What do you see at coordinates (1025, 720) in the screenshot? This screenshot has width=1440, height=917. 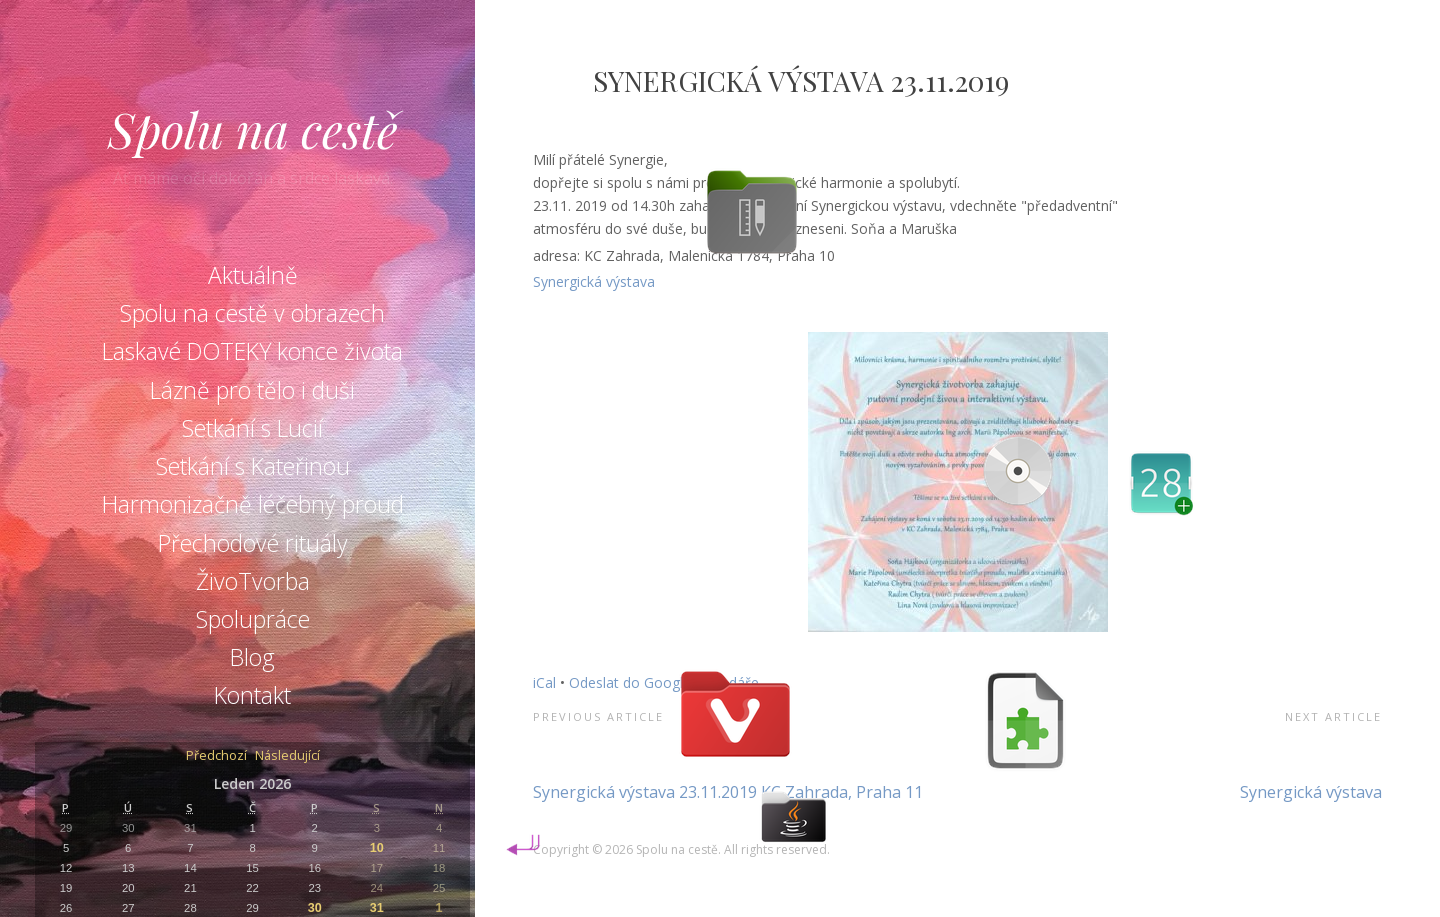 I see `openoffice or libreoffice extension file` at bounding box center [1025, 720].